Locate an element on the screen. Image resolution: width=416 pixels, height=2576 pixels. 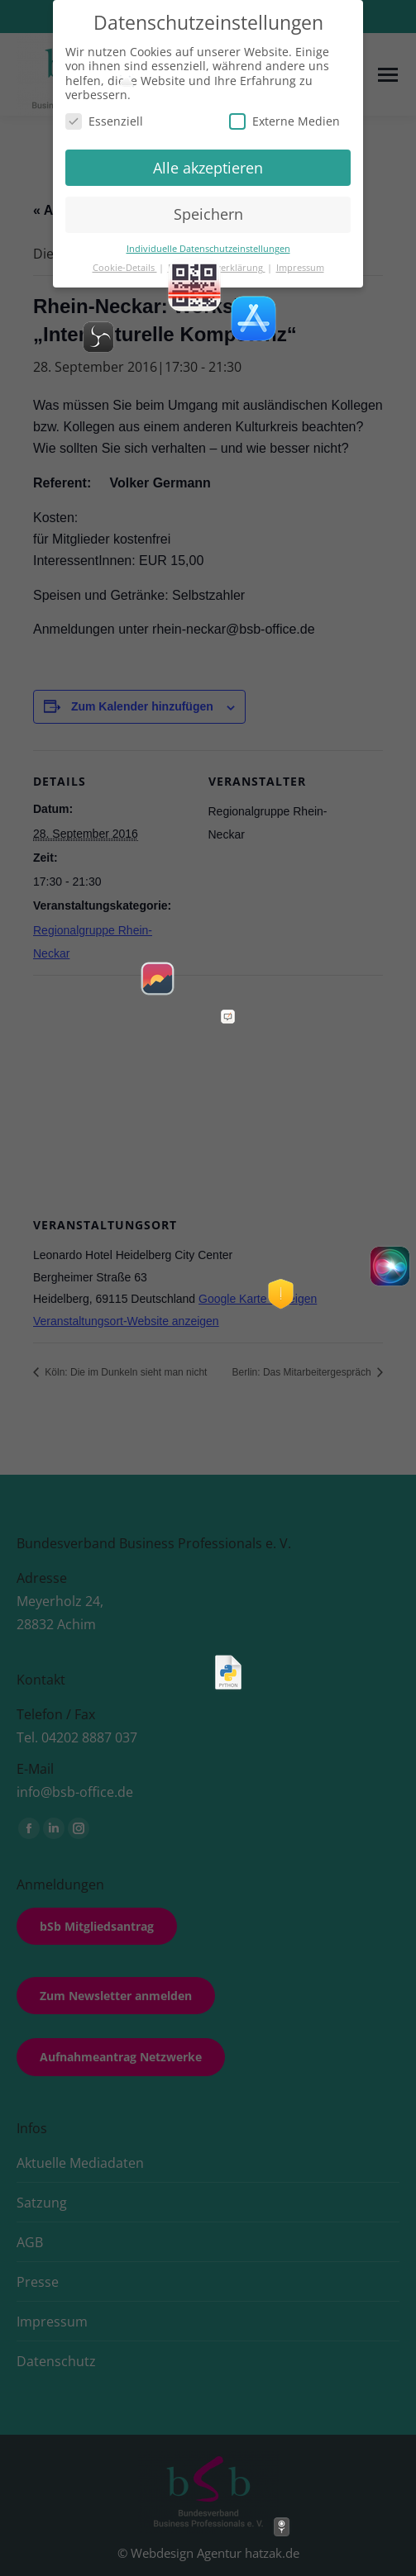
indicates overcast or cloudy conditions at night is located at coordinates (127, 81).